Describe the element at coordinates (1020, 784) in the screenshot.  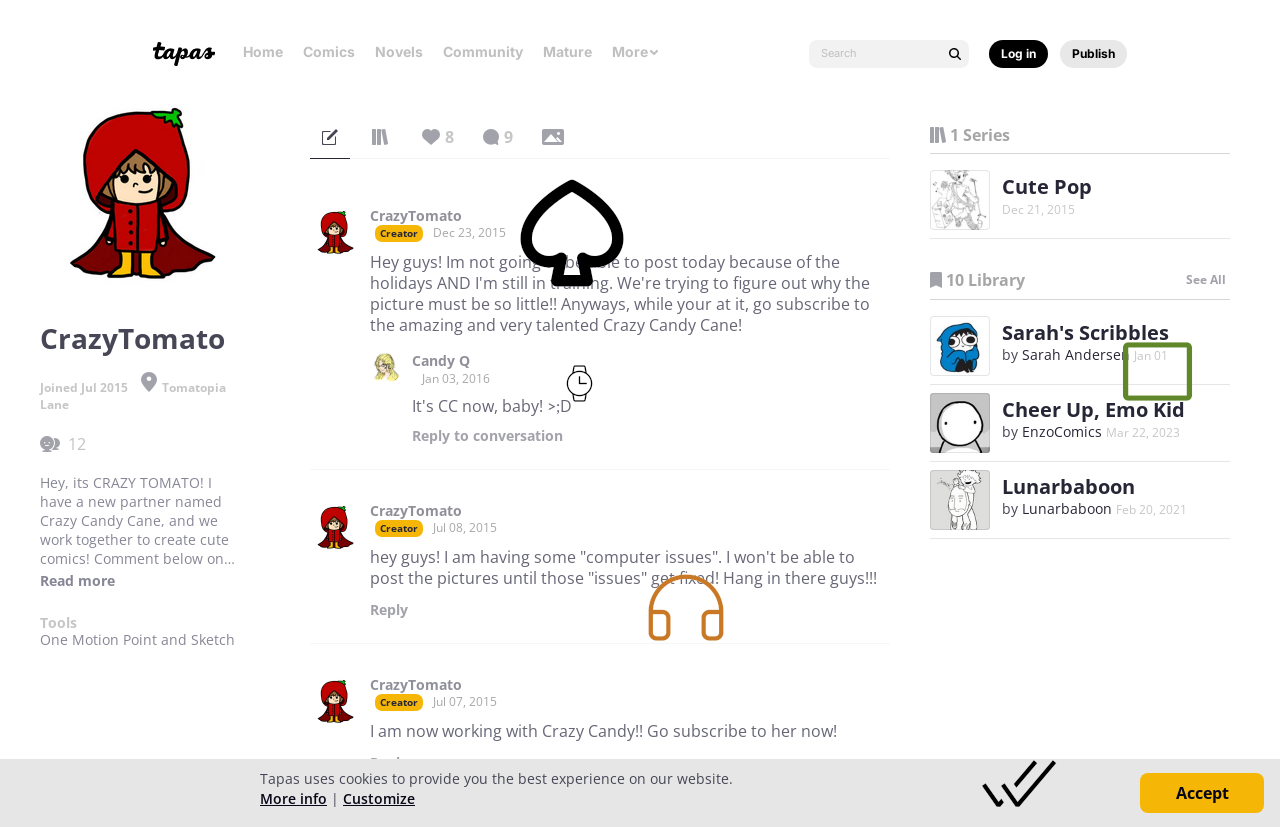
I see `mark all items as complete` at that location.